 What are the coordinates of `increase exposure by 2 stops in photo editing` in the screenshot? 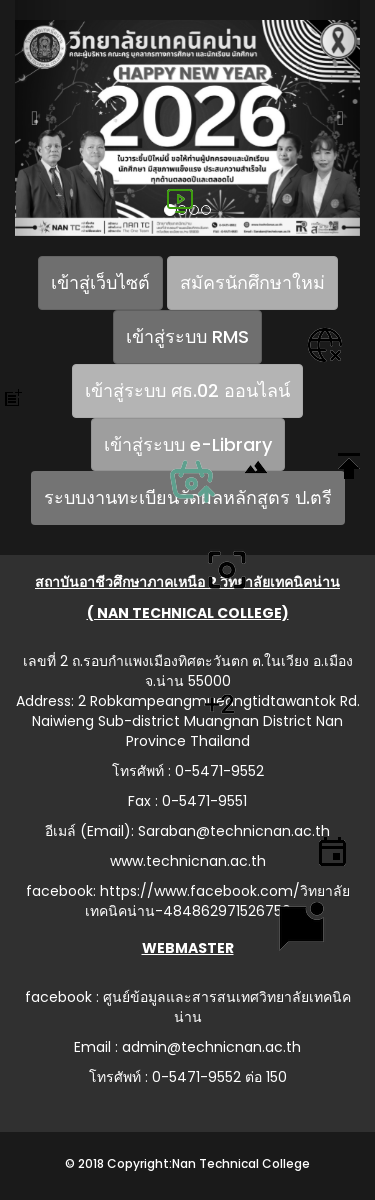 It's located at (219, 704).